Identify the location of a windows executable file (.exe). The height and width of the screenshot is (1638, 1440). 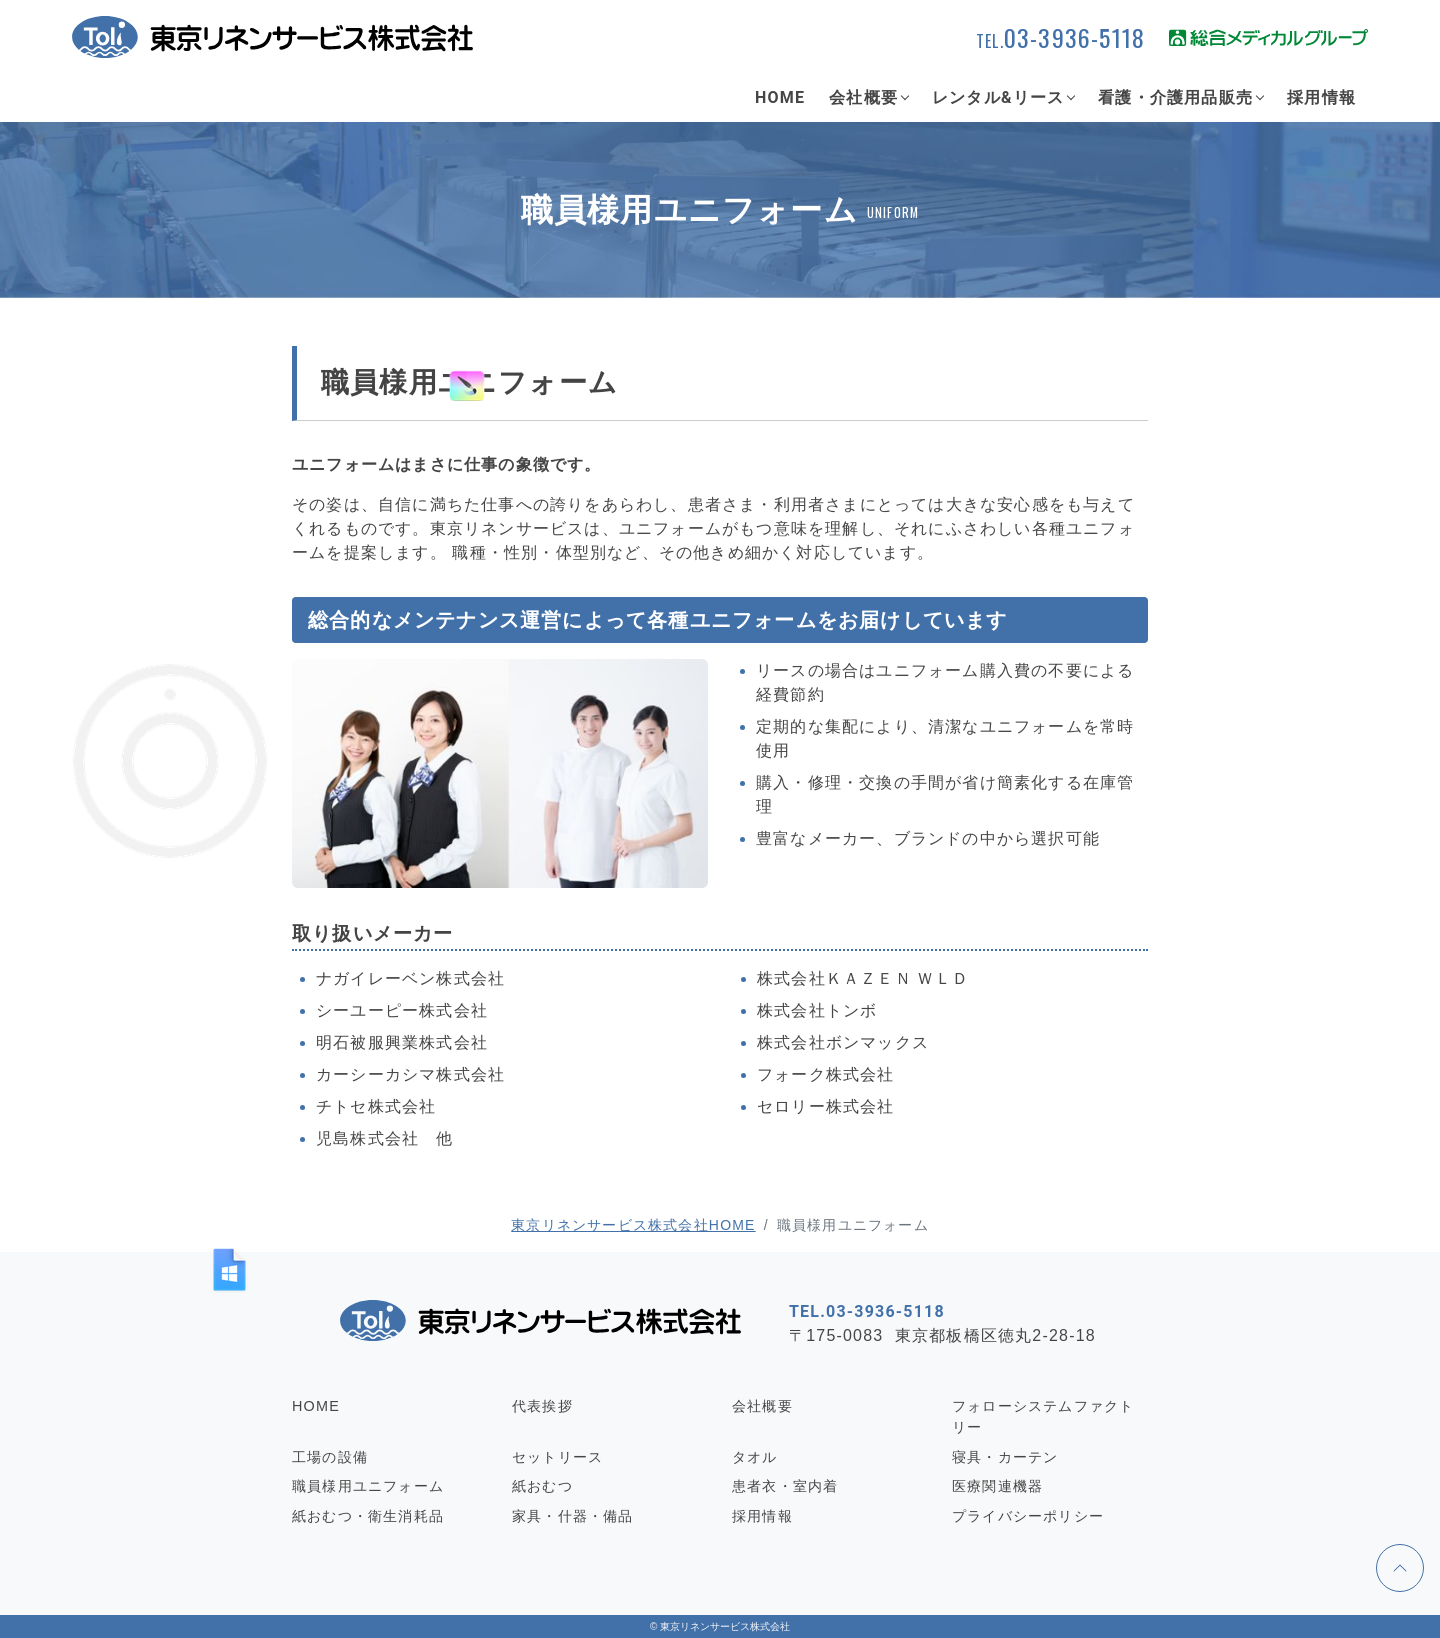
(229, 1270).